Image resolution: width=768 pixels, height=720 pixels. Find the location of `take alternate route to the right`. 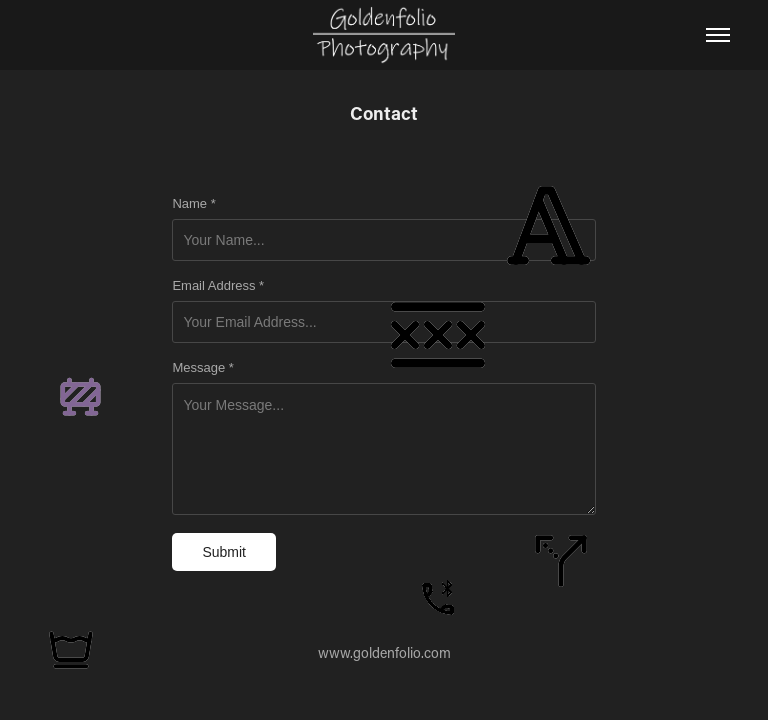

take alternate route to the right is located at coordinates (561, 561).